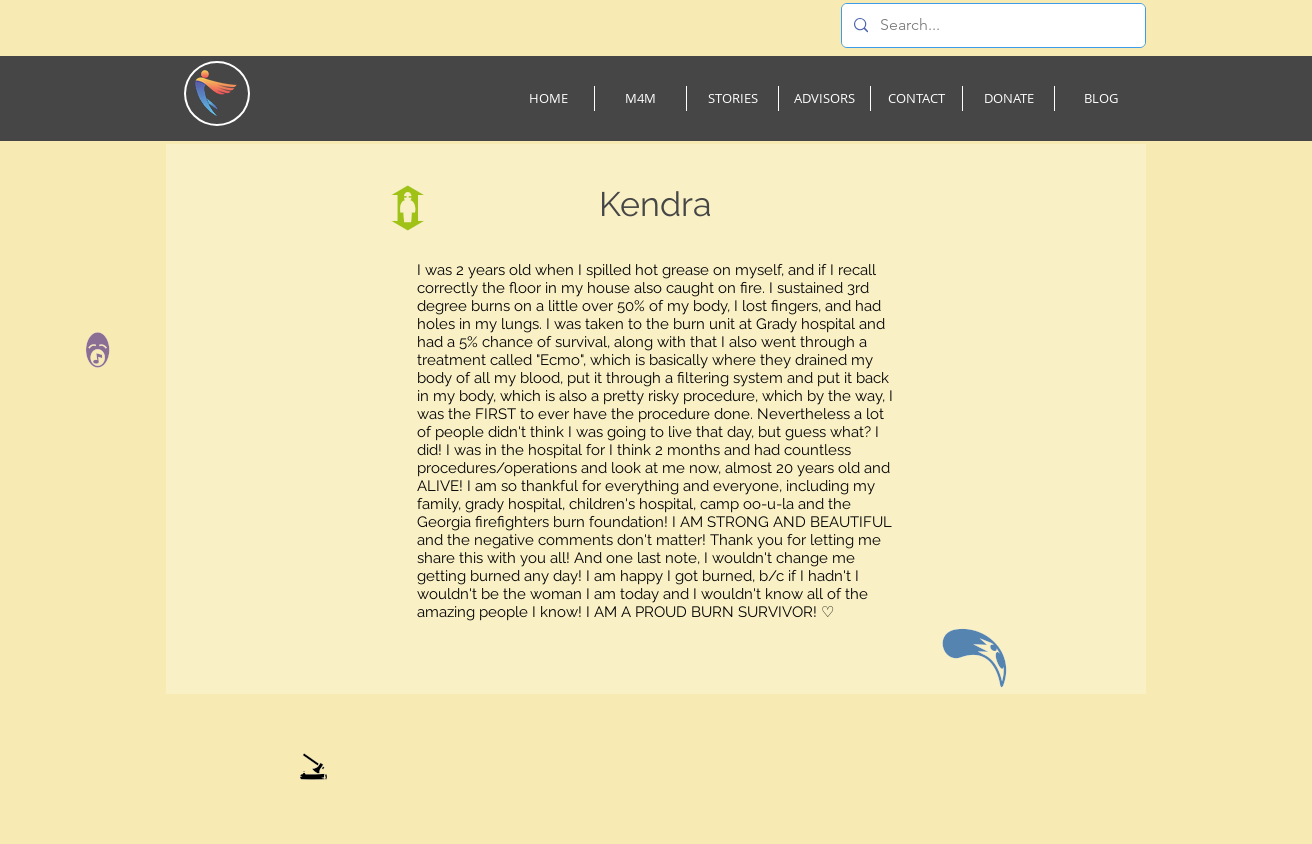  What do you see at coordinates (98, 350) in the screenshot?
I see `access karaoke or singing features` at bounding box center [98, 350].